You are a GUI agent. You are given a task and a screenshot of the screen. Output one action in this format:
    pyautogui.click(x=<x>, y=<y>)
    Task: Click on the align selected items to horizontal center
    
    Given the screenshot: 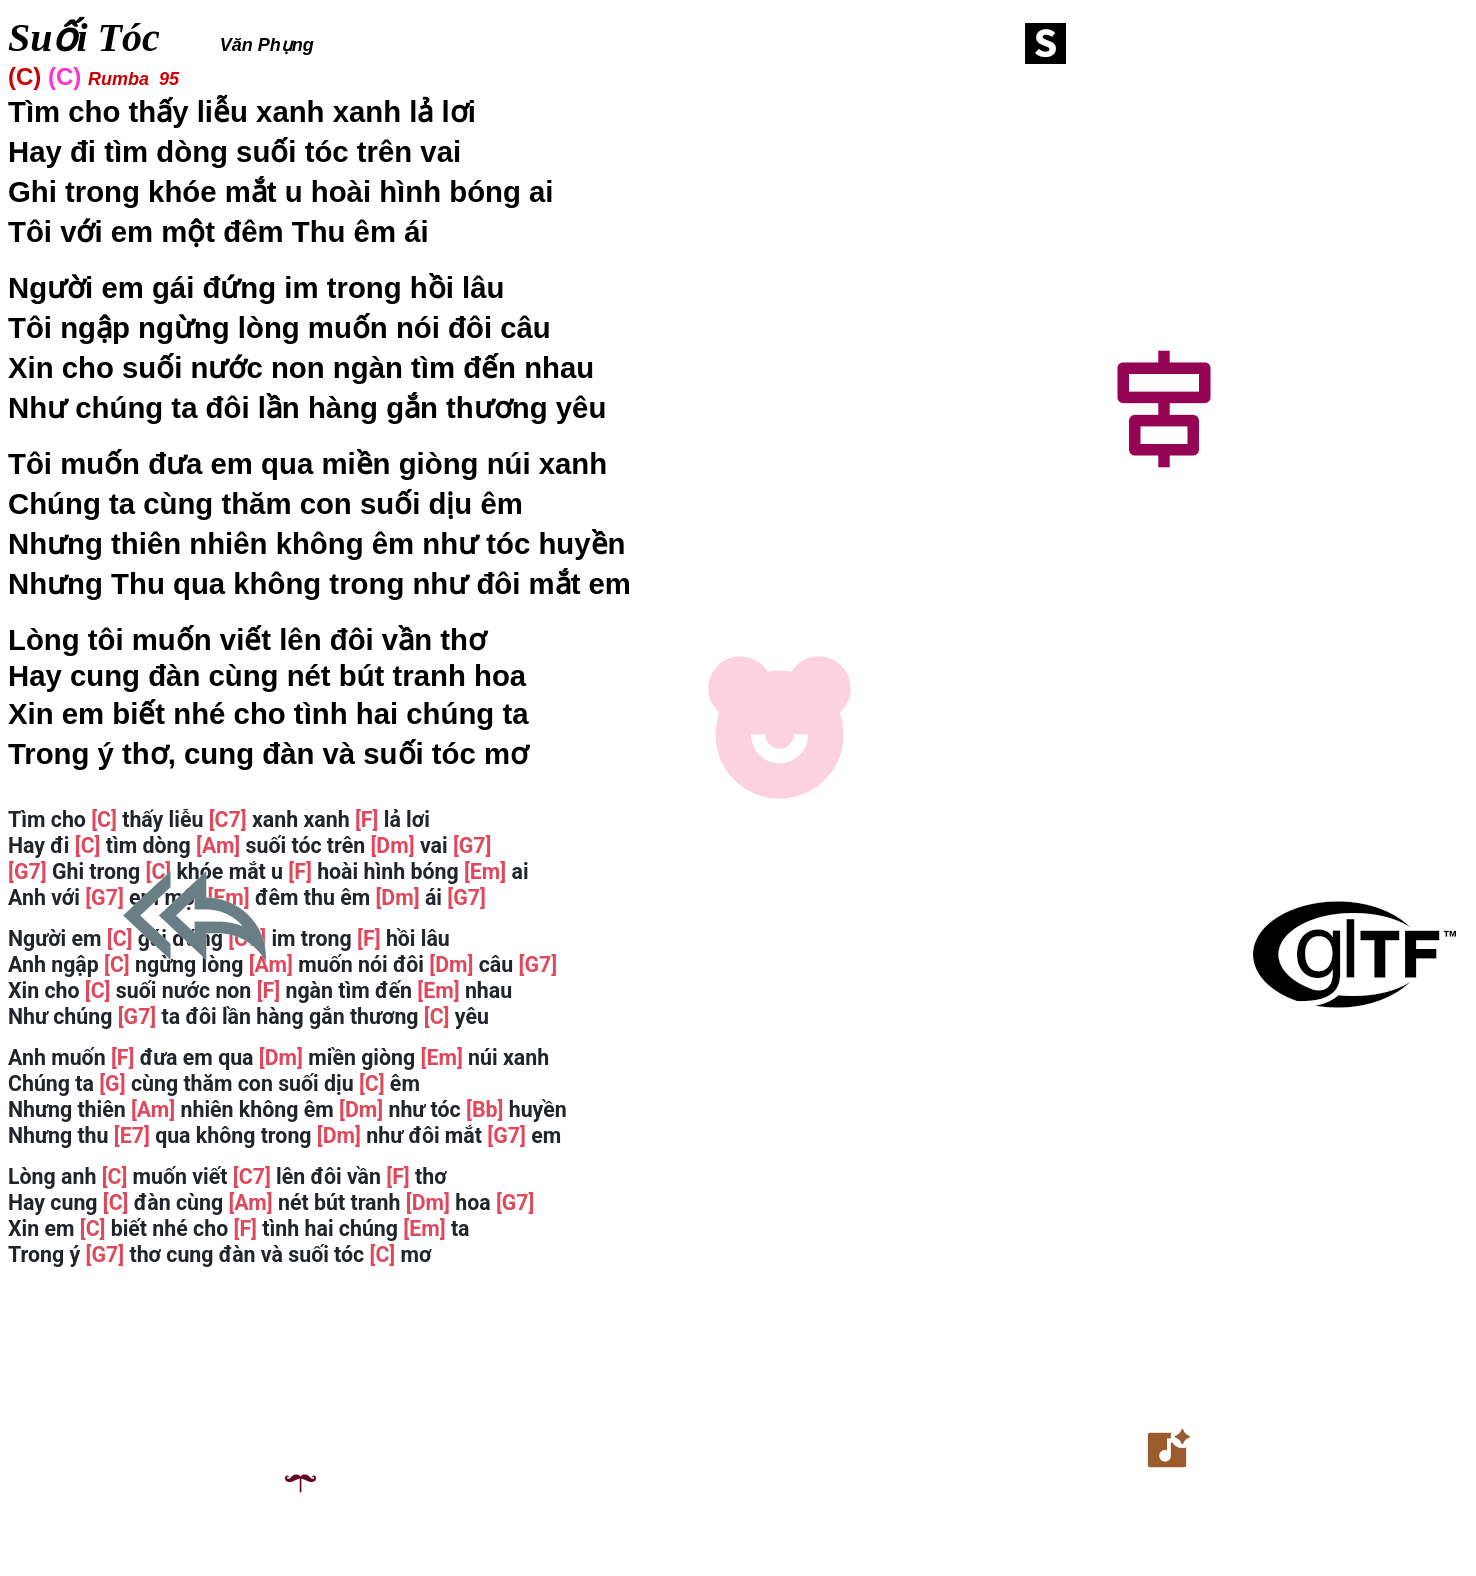 What is the action you would take?
    pyautogui.click(x=1164, y=409)
    